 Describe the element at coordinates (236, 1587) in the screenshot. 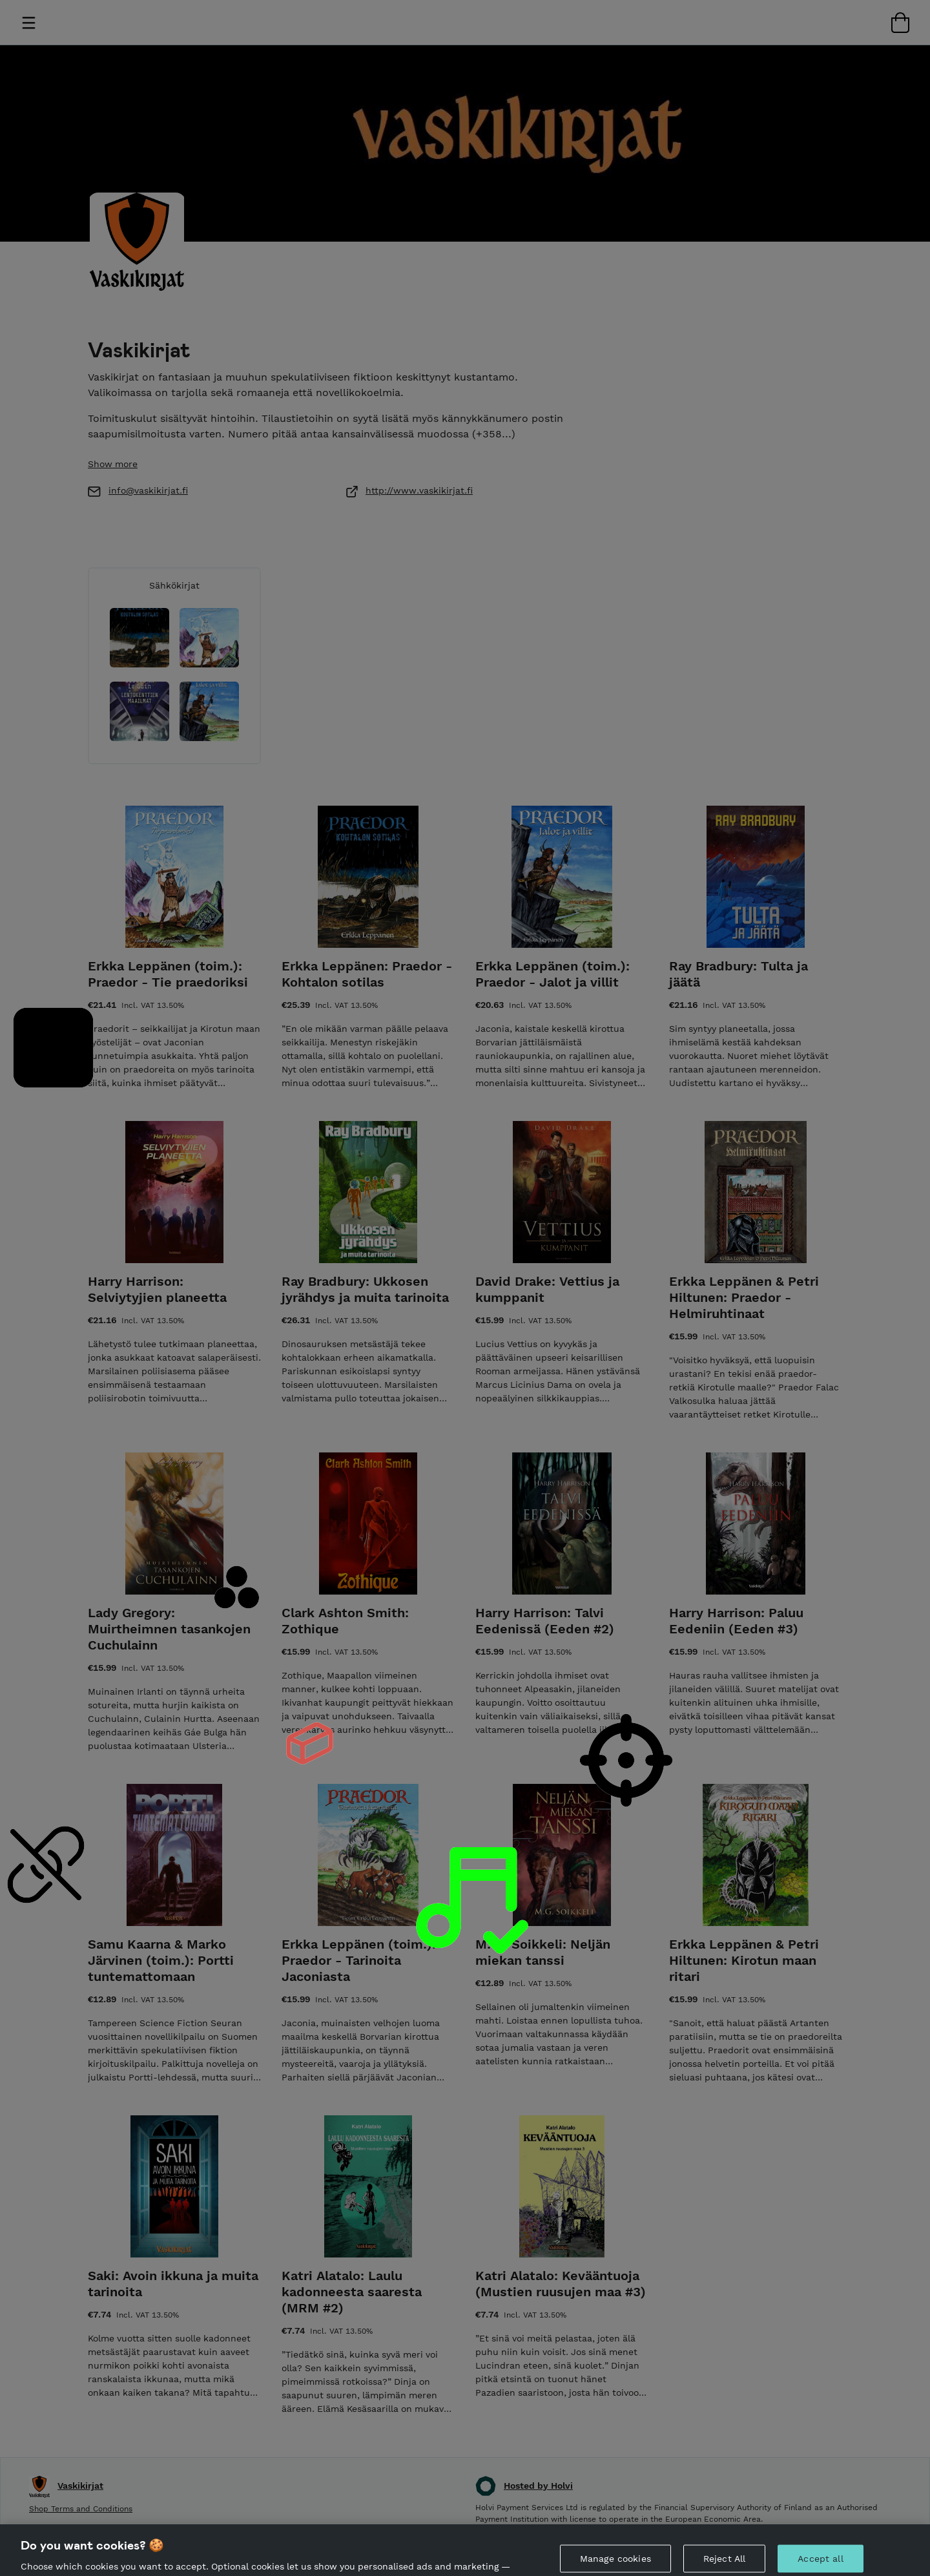

I see `view connected accounts or integrations` at that location.